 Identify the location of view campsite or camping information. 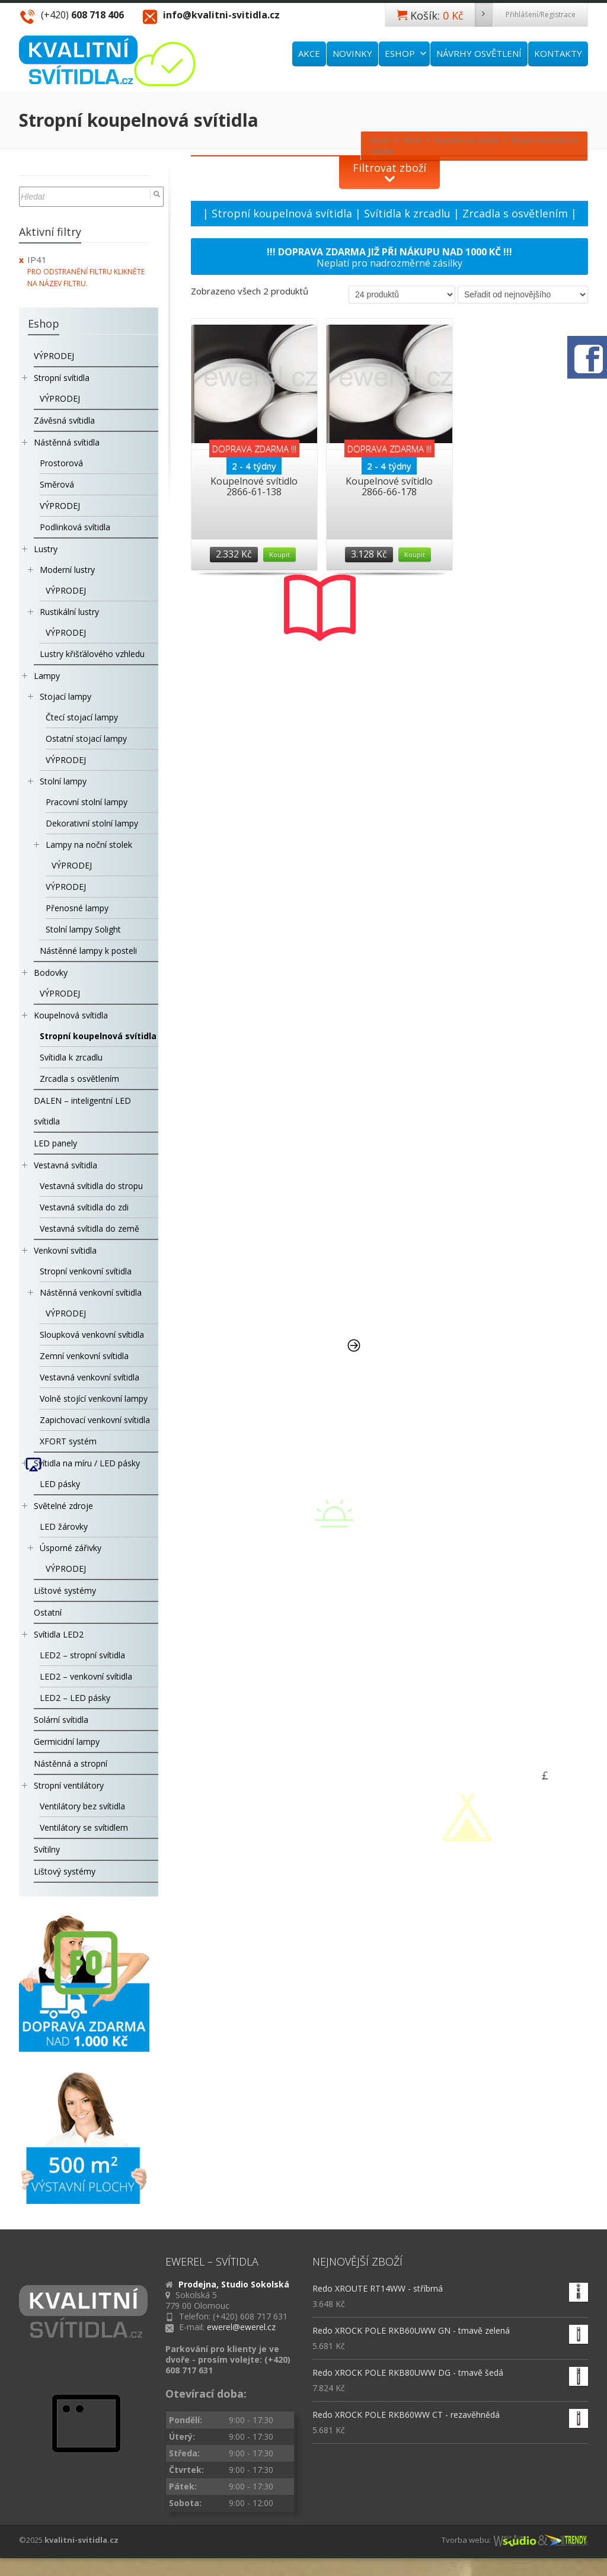
(467, 1820).